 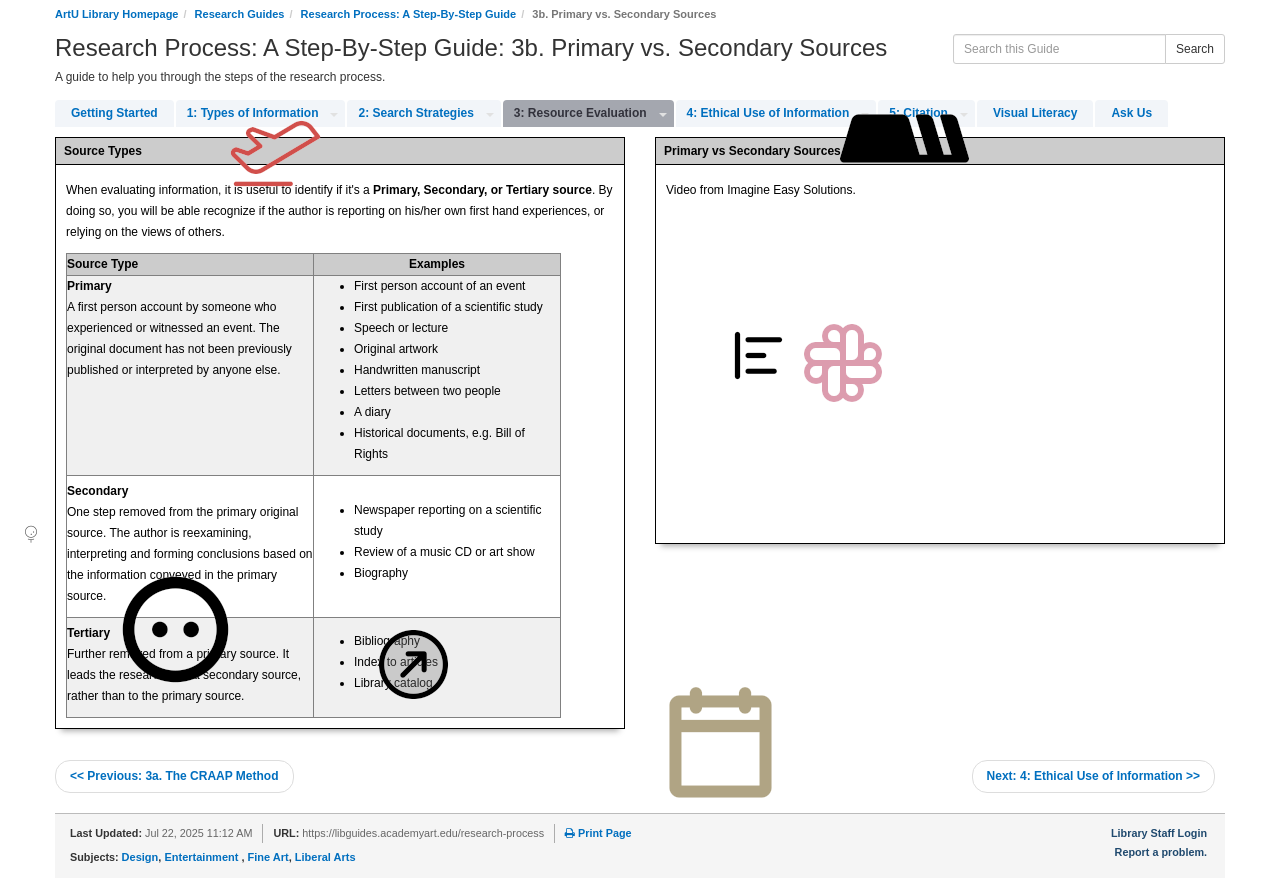 What do you see at coordinates (720, 746) in the screenshot?
I see `open calendar view` at bounding box center [720, 746].